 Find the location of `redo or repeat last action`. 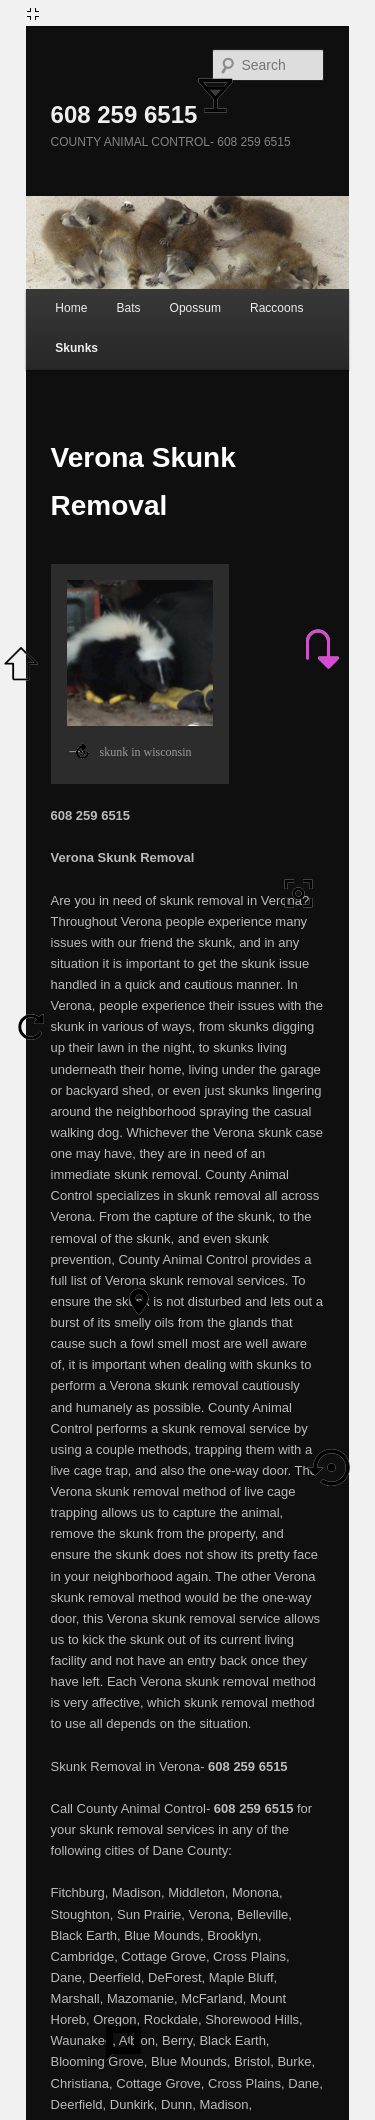

redo or repeat last action is located at coordinates (321, 649).